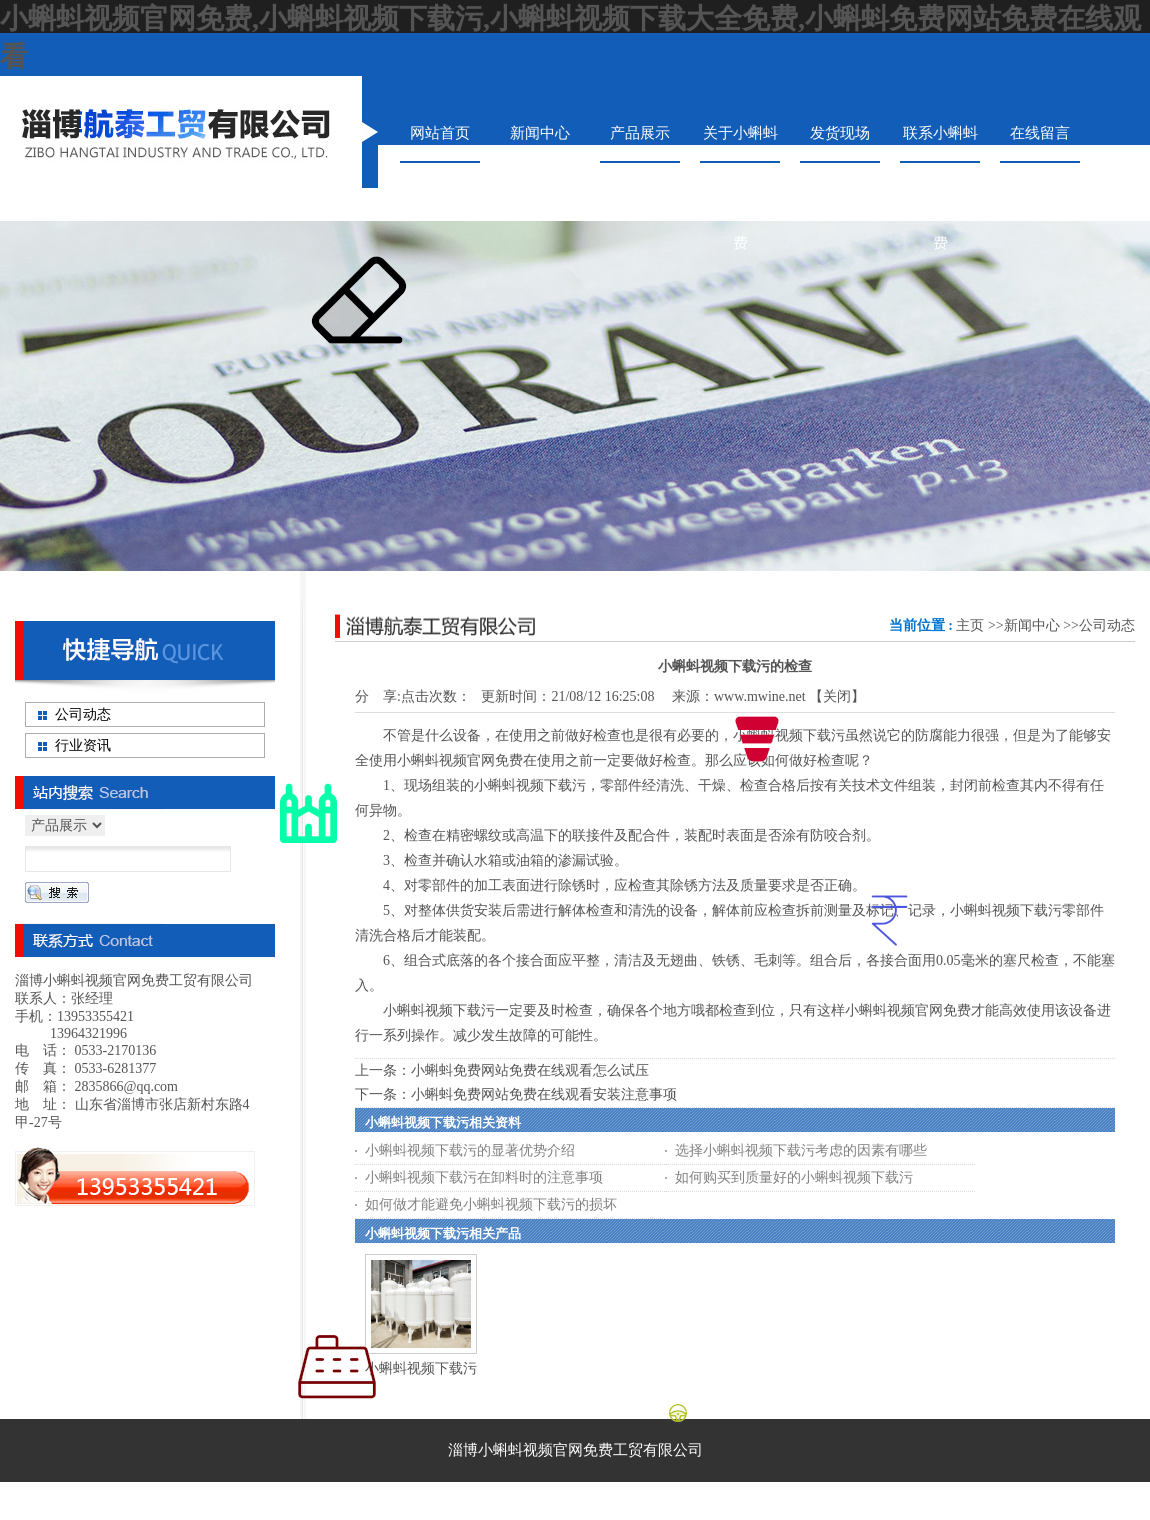 Image resolution: width=1150 pixels, height=1520 pixels. What do you see at coordinates (678, 1413) in the screenshot?
I see `access driving or navigation mode` at bounding box center [678, 1413].